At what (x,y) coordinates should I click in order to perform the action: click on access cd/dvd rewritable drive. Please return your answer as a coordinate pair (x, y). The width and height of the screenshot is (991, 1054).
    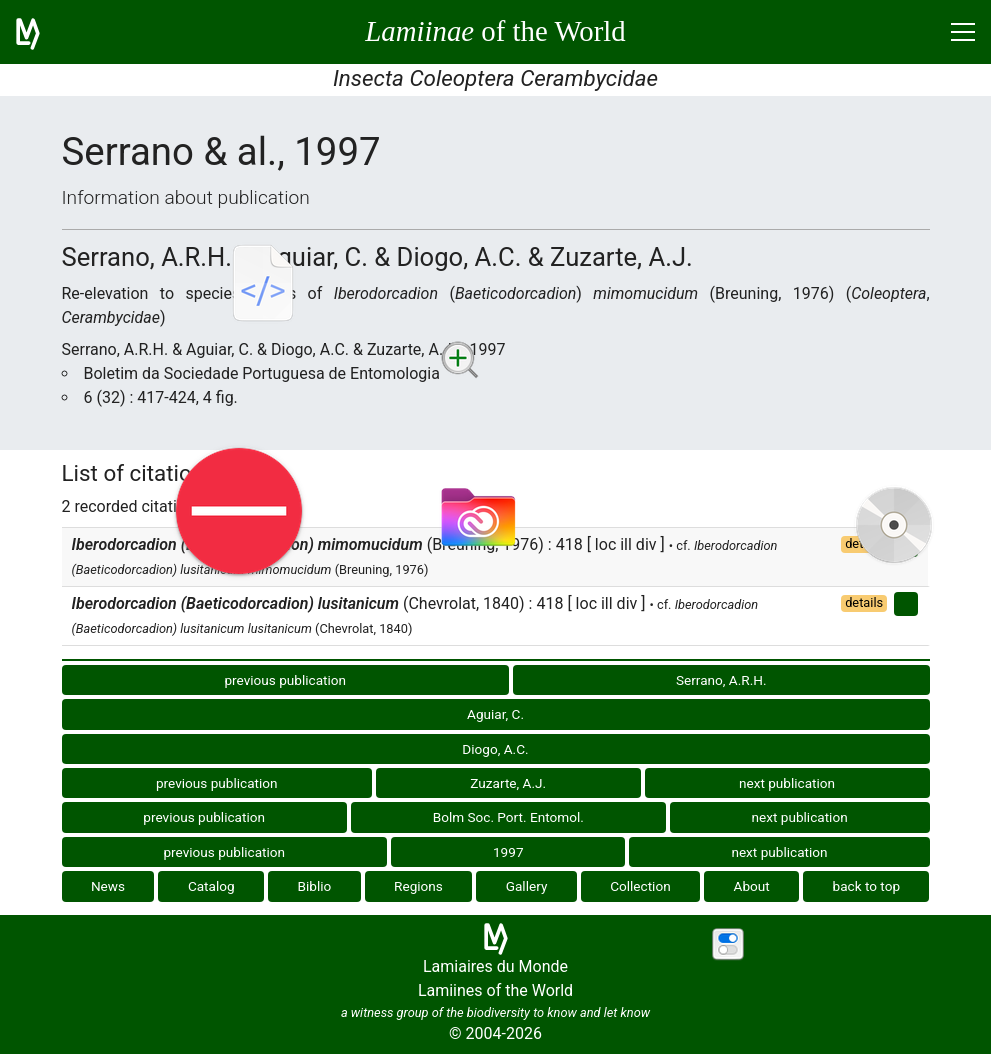
    Looking at the image, I should click on (894, 525).